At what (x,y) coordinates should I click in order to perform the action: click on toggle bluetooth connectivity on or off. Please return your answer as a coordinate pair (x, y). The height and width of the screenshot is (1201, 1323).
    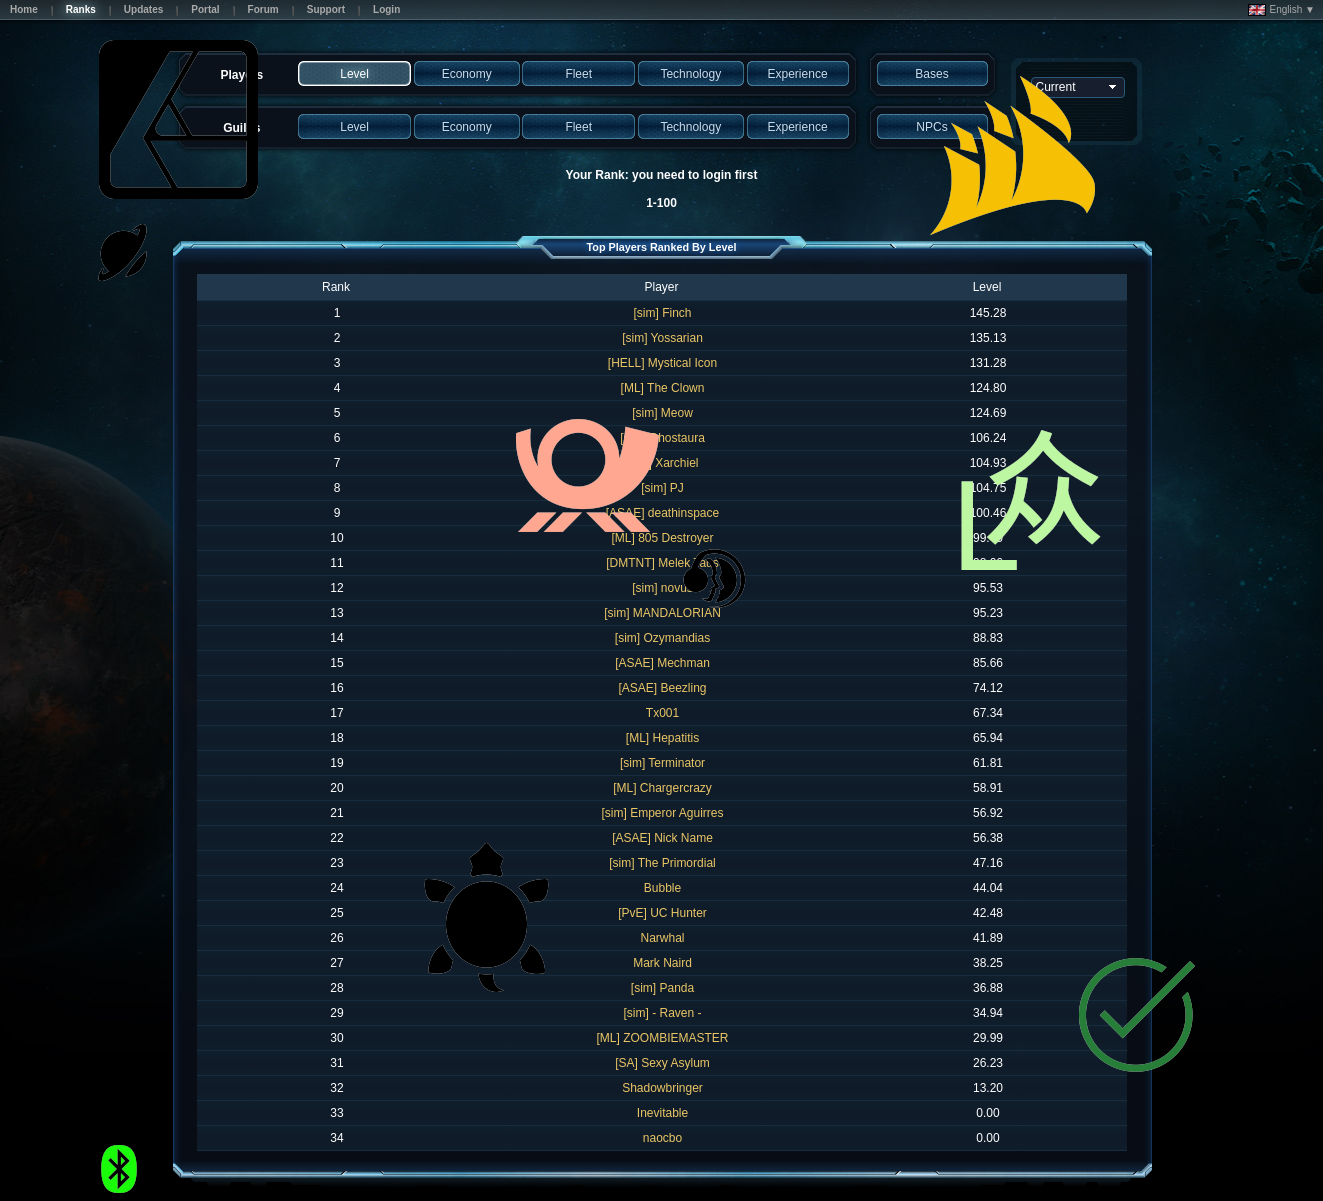
    Looking at the image, I should click on (119, 1169).